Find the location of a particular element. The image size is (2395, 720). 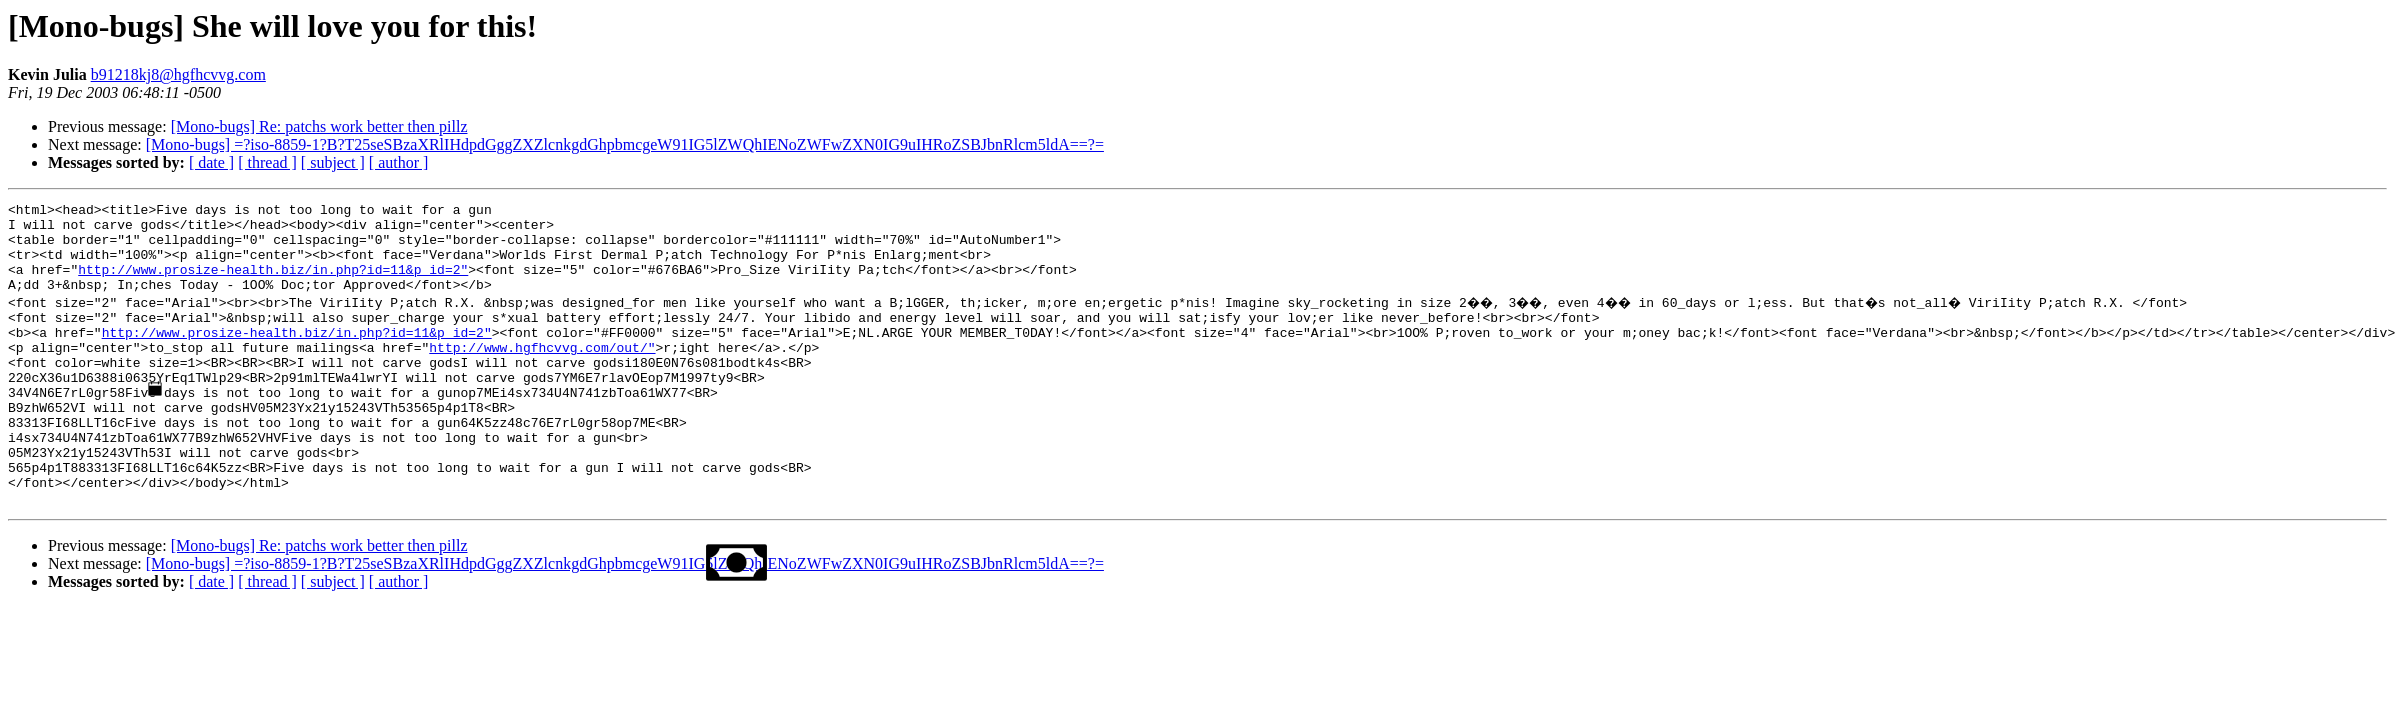

view your account balance is located at coordinates (736, 562).